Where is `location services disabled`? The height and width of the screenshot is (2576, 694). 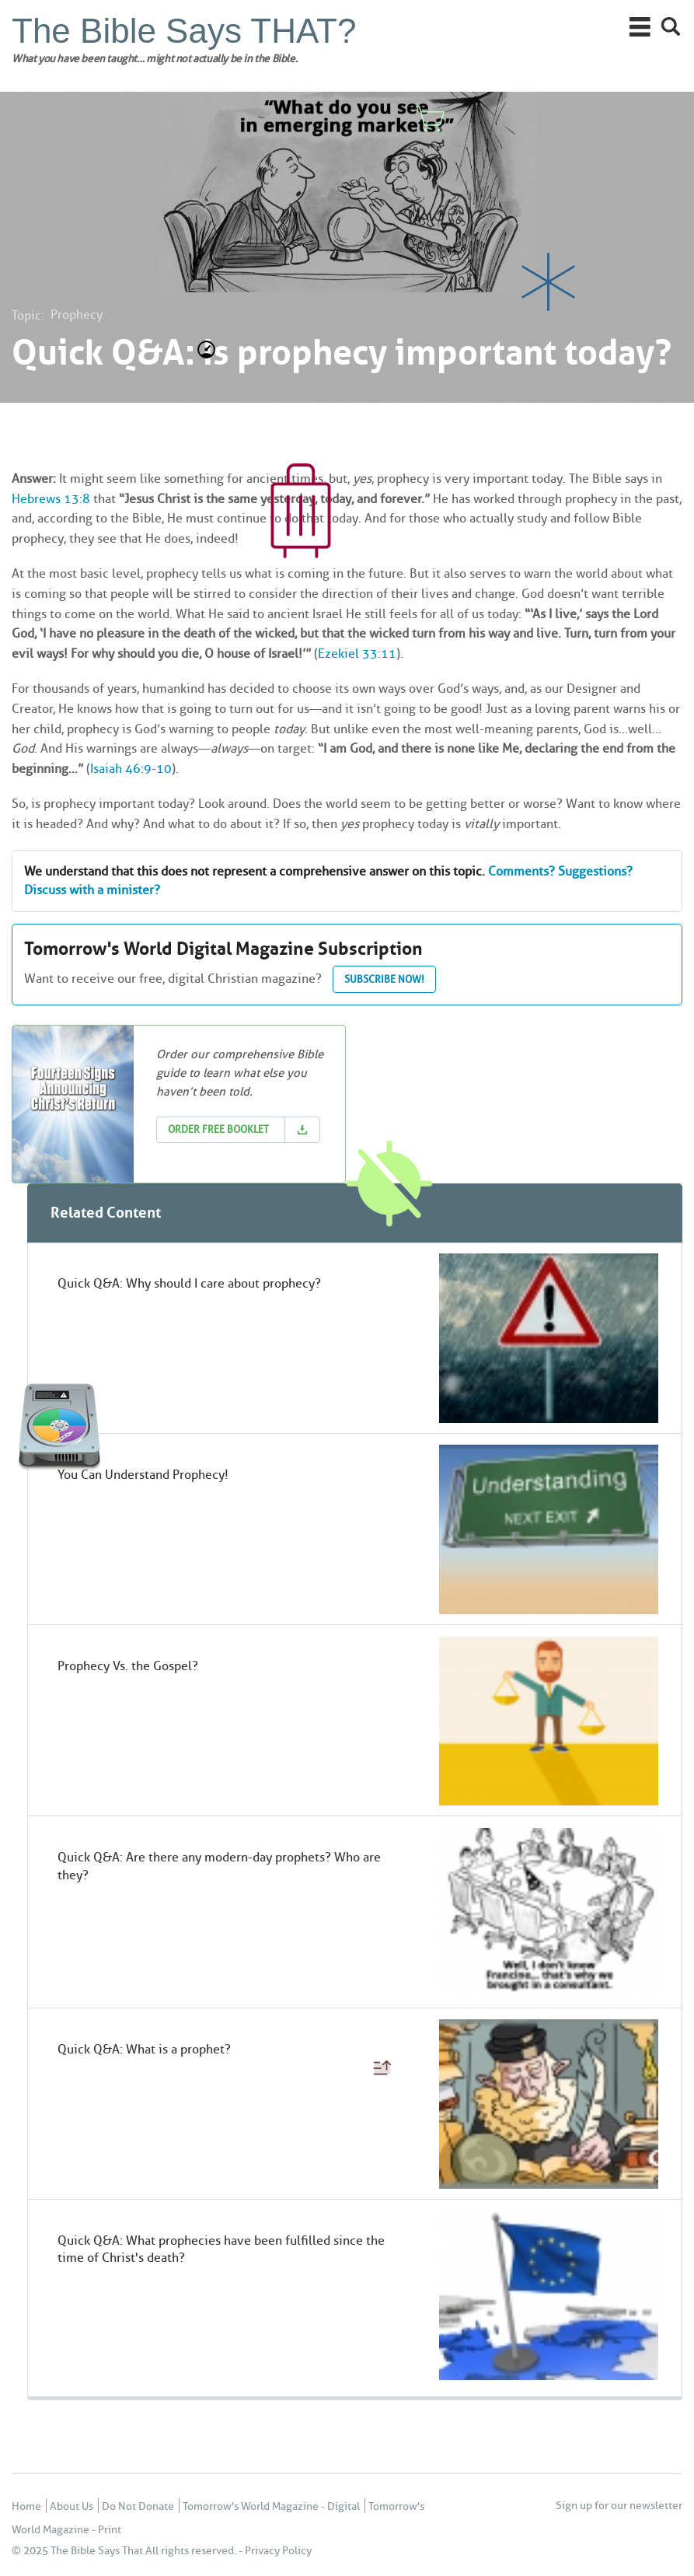 location services disabled is located at coordinates (389, 1183).